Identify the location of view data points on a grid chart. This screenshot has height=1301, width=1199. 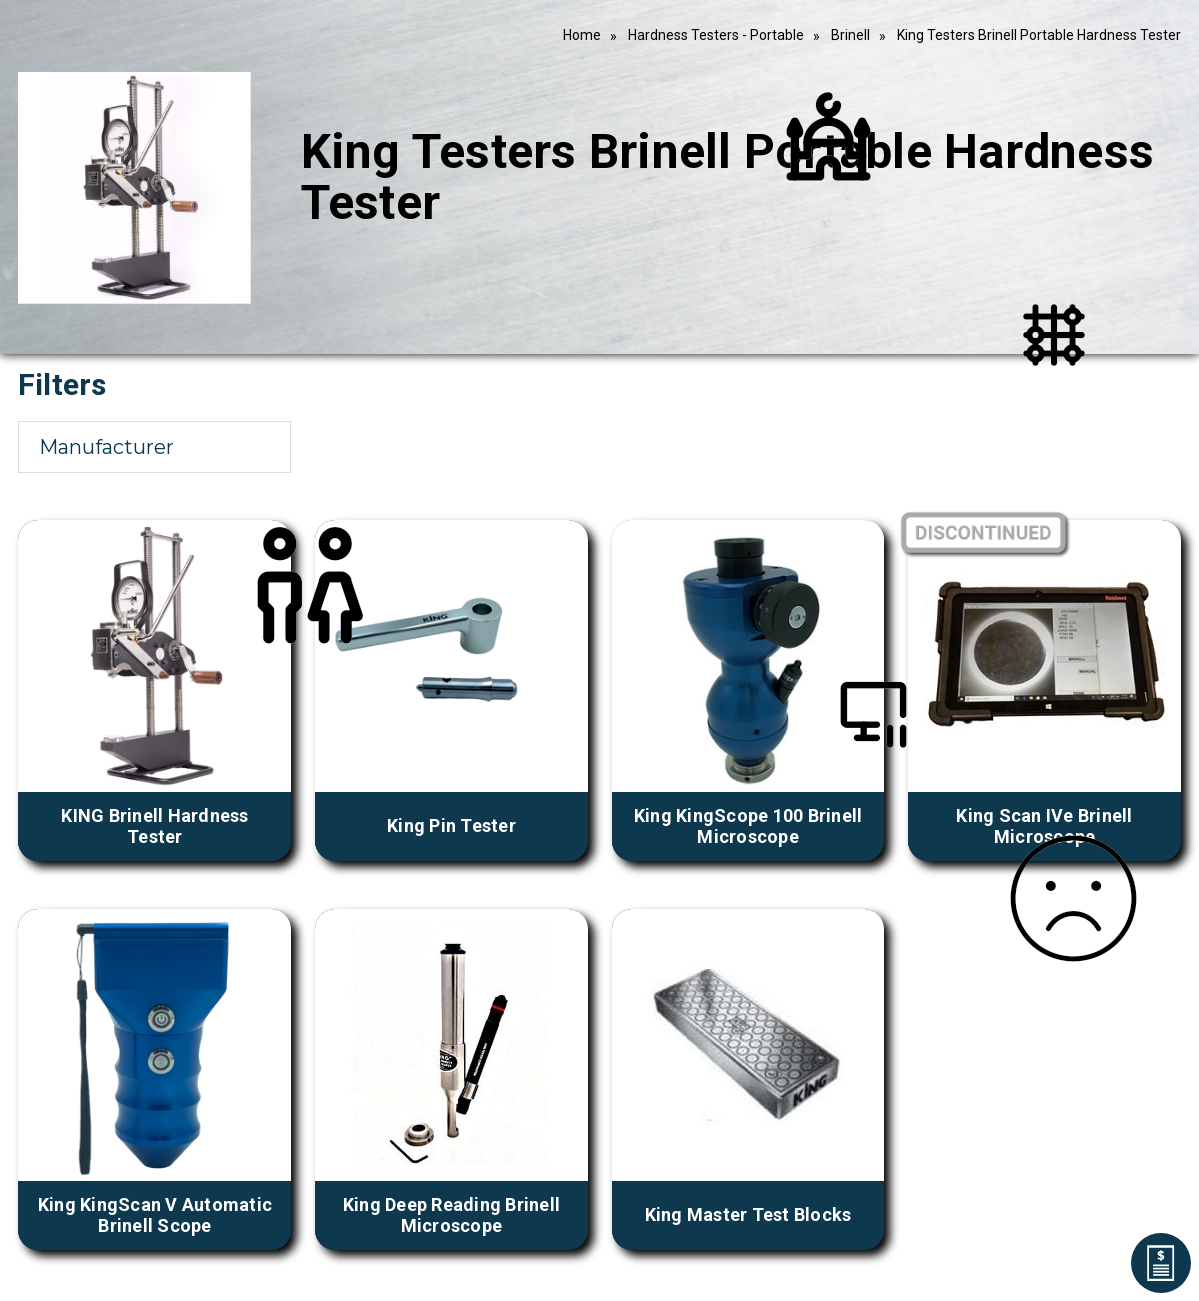
(1054, 335).